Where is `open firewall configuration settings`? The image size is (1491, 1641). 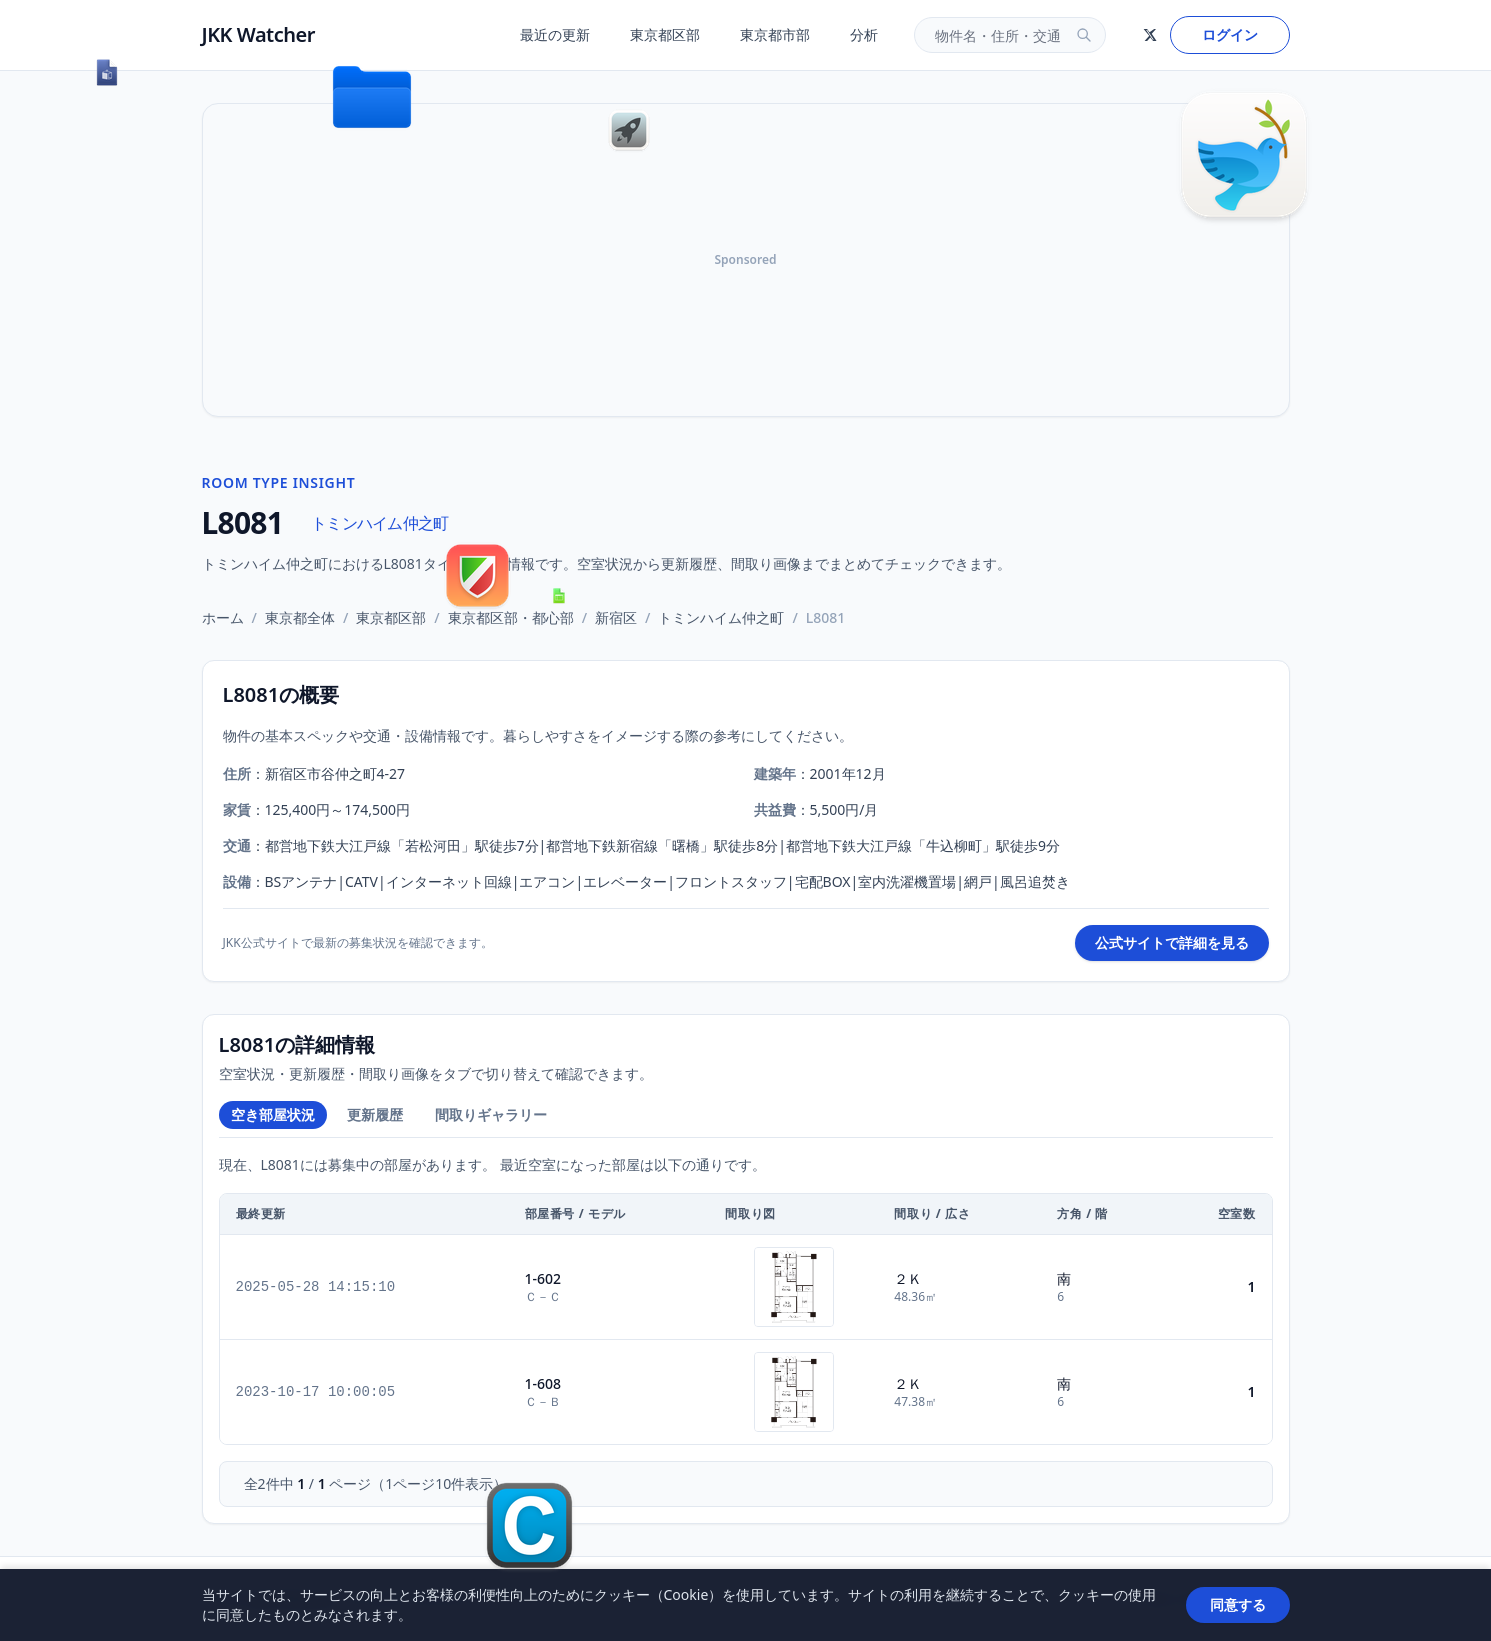
open firewall configuration settings is located at coordinates (477, 575).